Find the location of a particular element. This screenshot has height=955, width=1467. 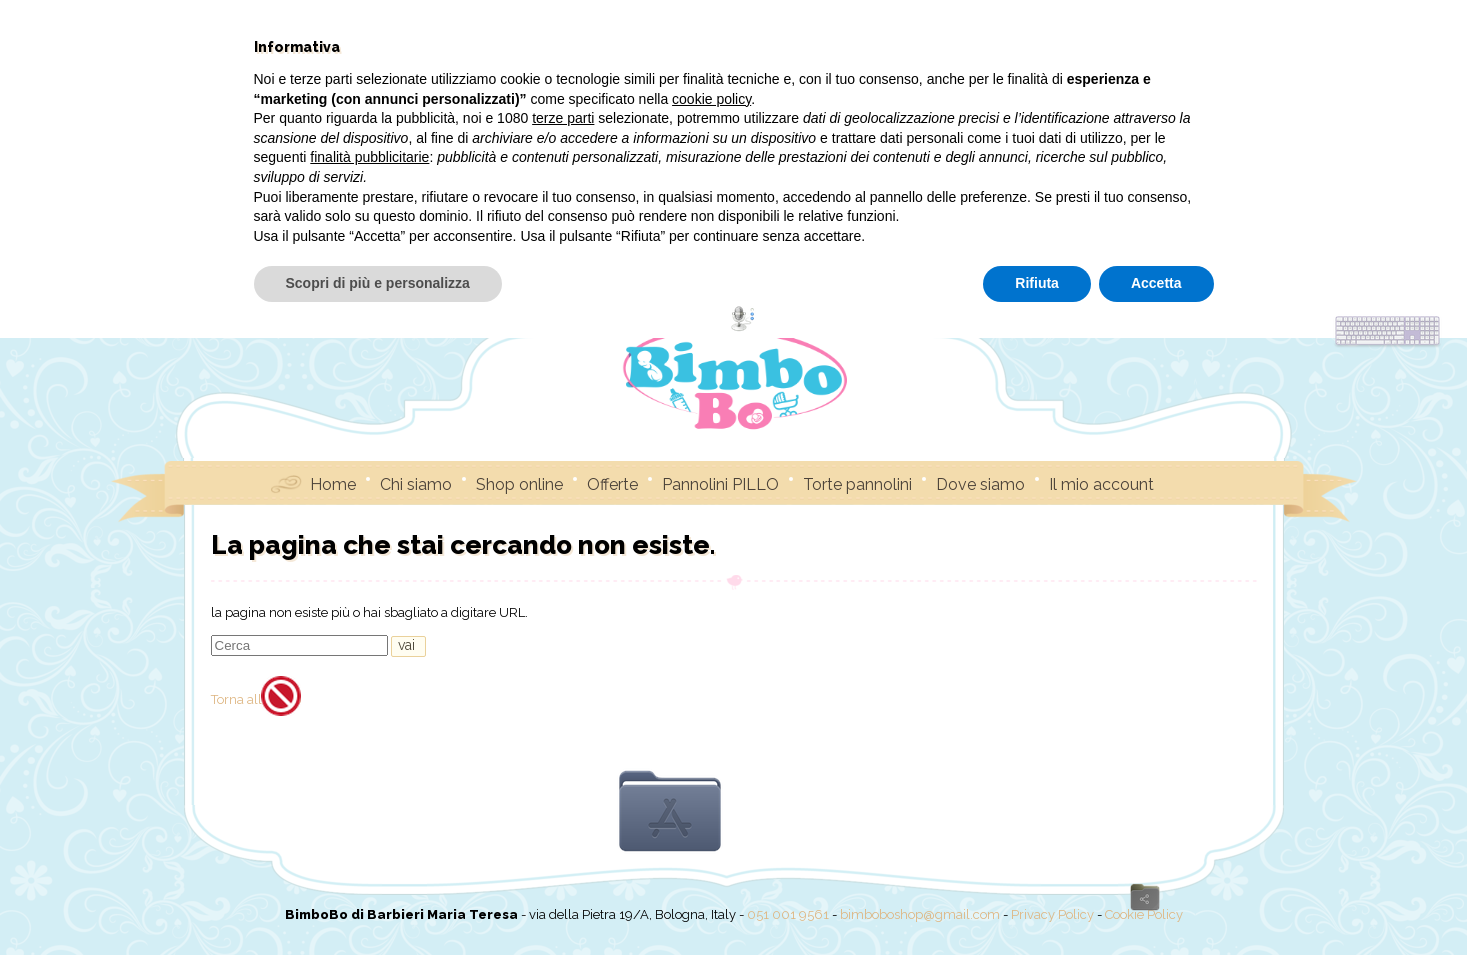

connect a bluetooth keyboard is located at coordinates (1387, 330).